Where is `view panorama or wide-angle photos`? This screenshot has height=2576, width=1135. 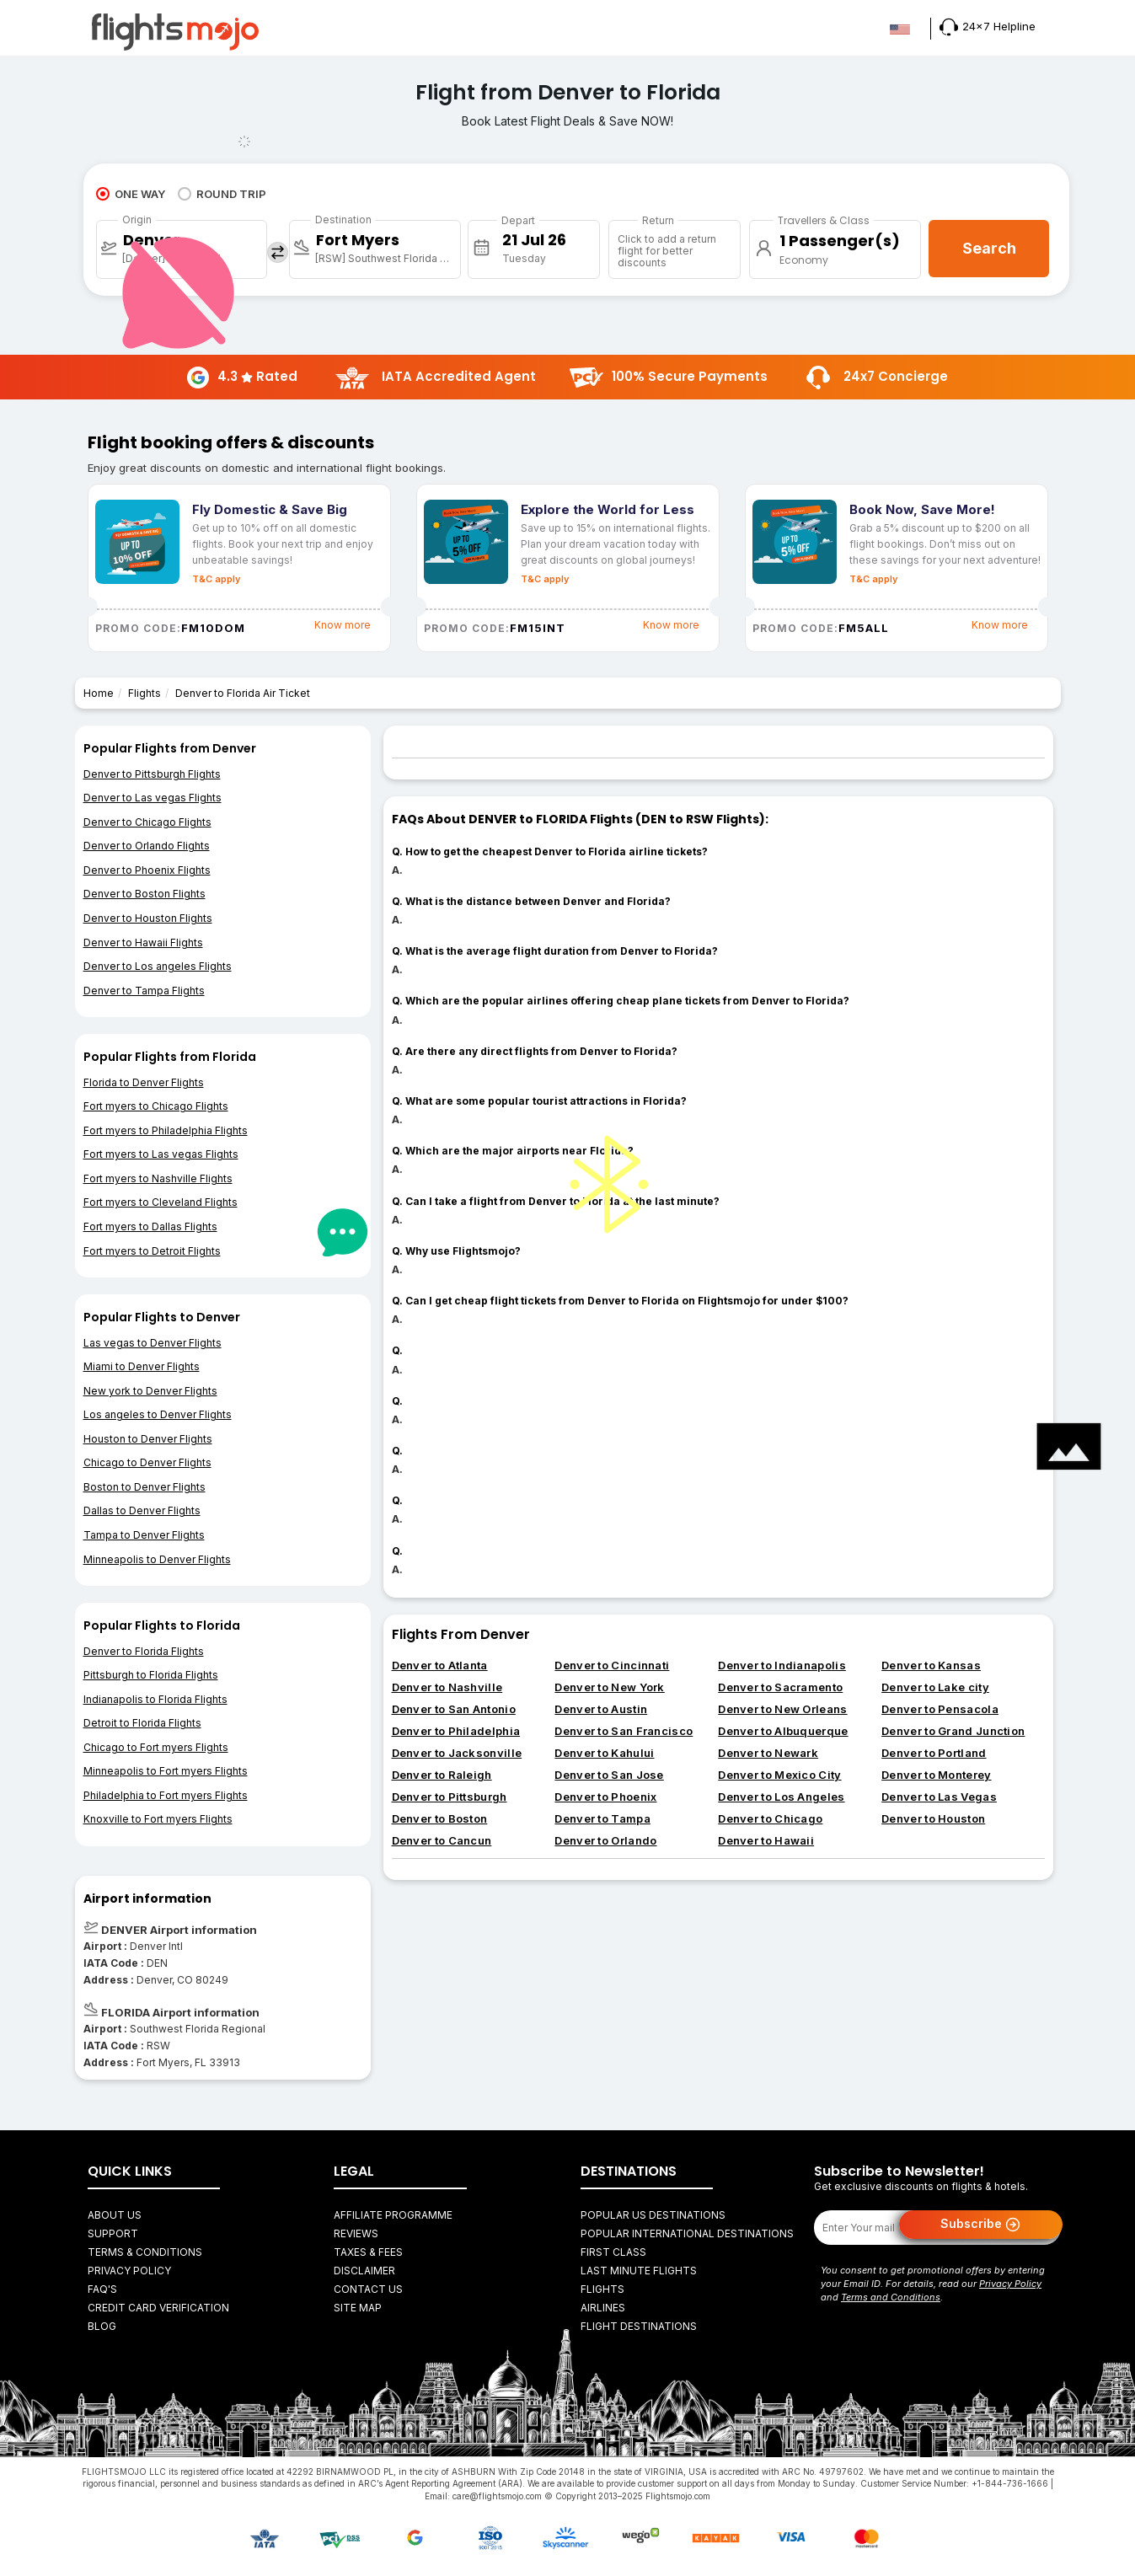 view panorama or wide-angle photos is located at coordinates (1068, 1446).